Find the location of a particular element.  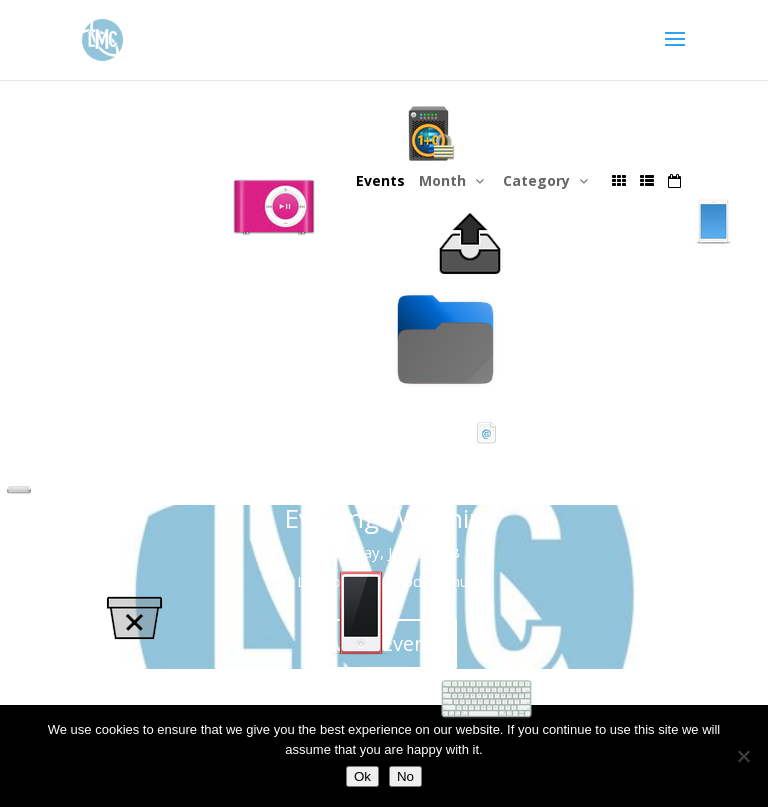

apple tv device or app is located at coordinates (19, 486).